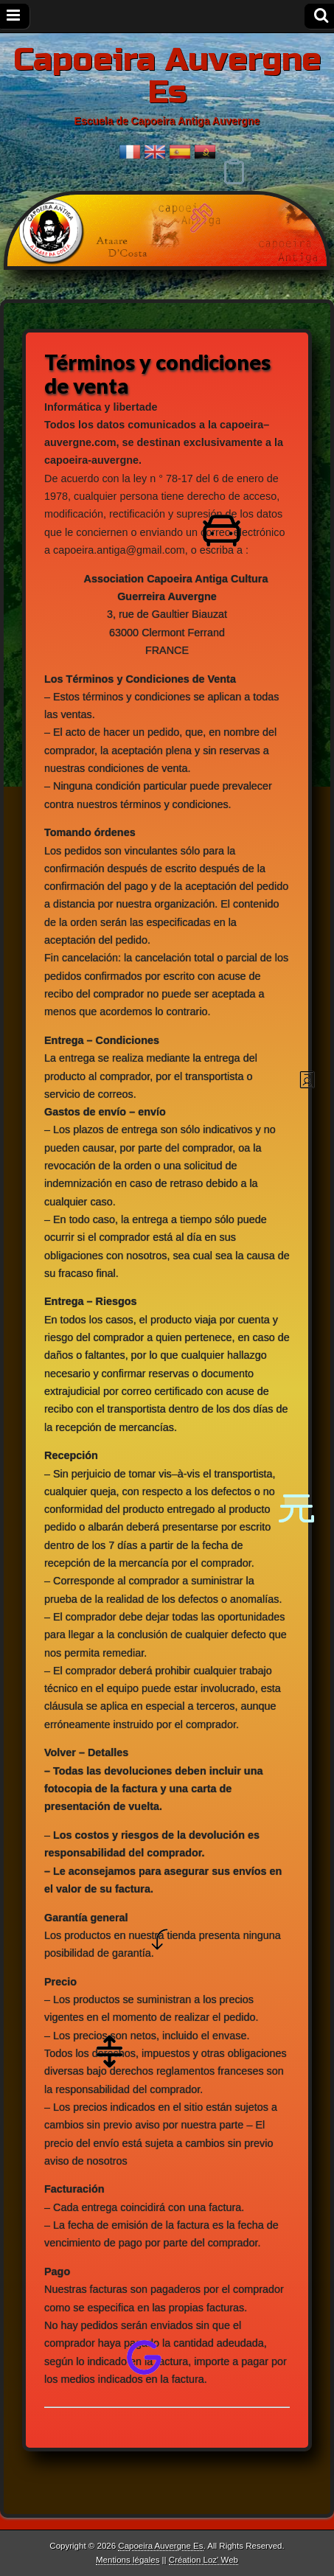 The height and width of the screenshot is (2576, 334). I want to click on copy to clipboard, so click(234, 171).